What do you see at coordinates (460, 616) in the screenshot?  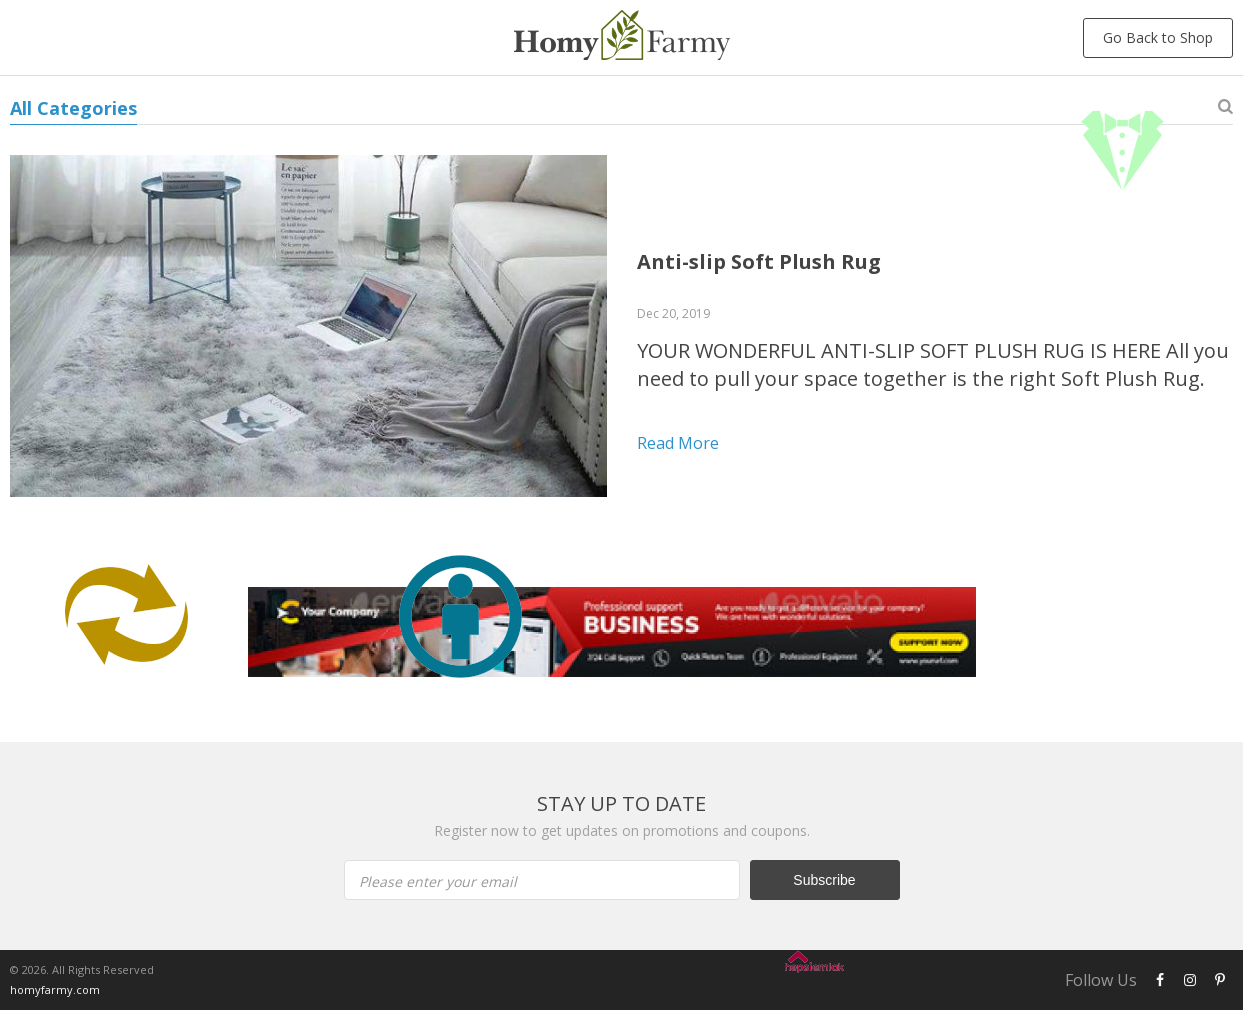 I see `indicates creative commons attribution required` at bounding box center [460, 616].